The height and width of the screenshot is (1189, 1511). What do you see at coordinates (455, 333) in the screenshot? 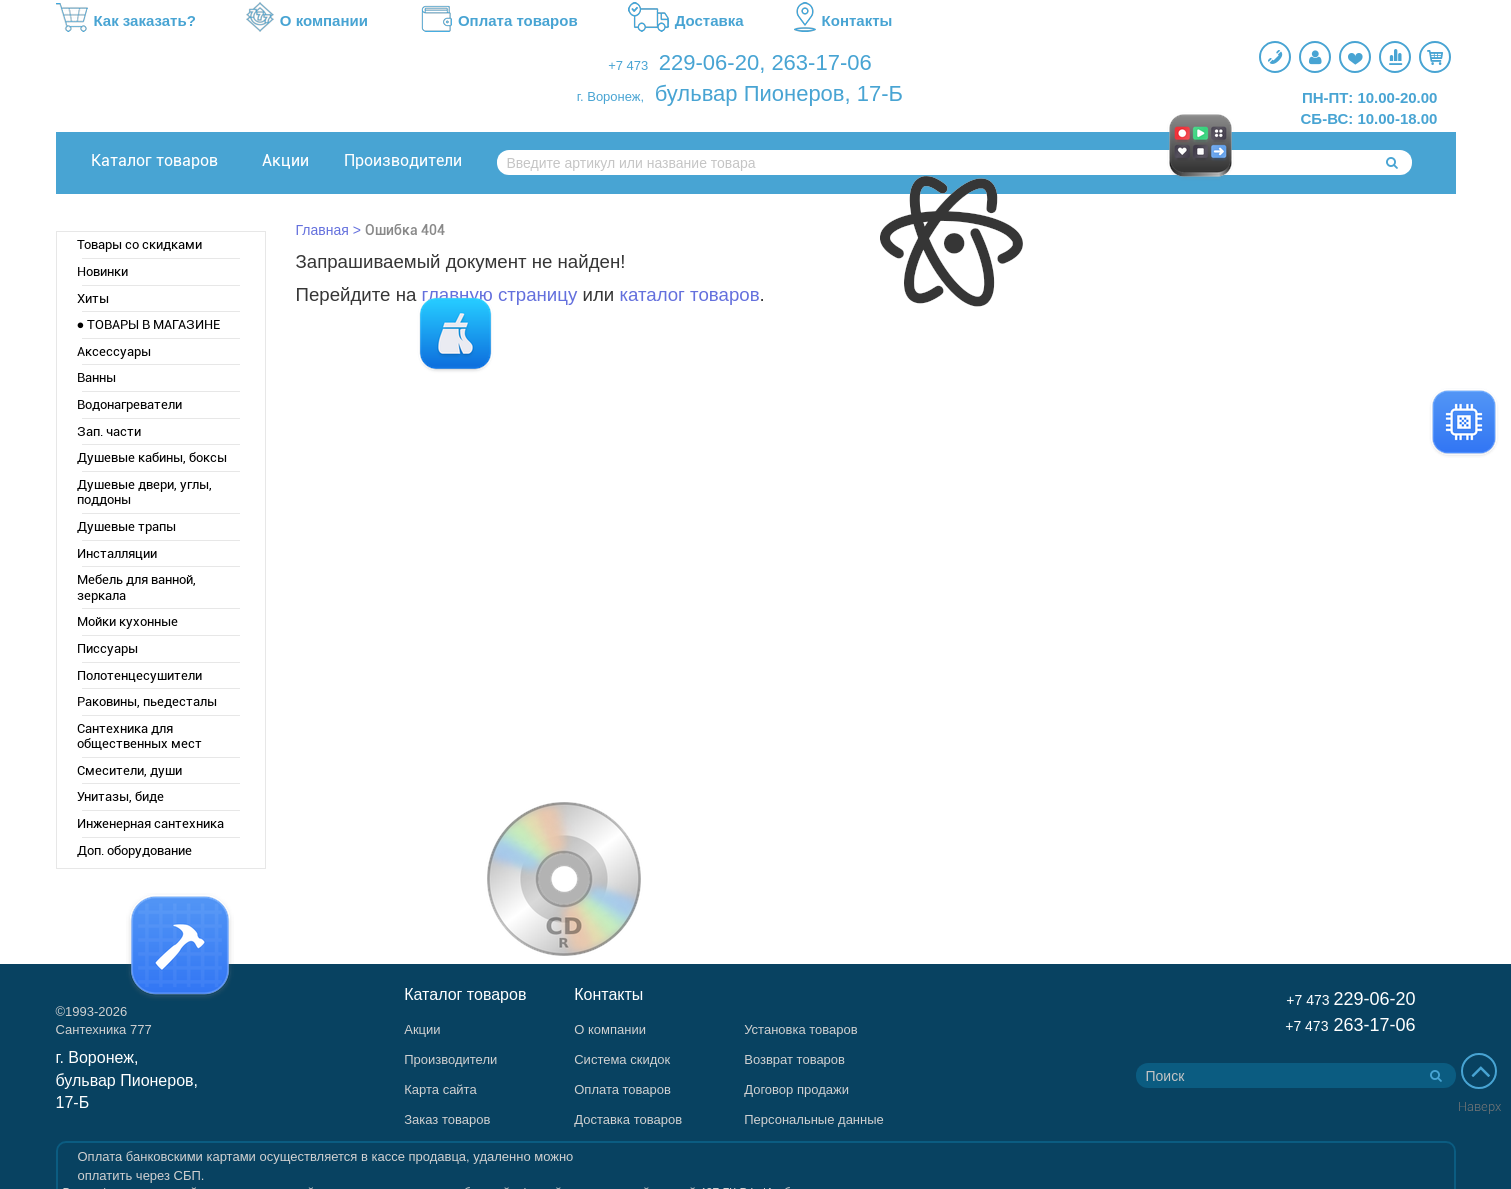
I see `open svgcleaner app` at bounding box center [455, 333].